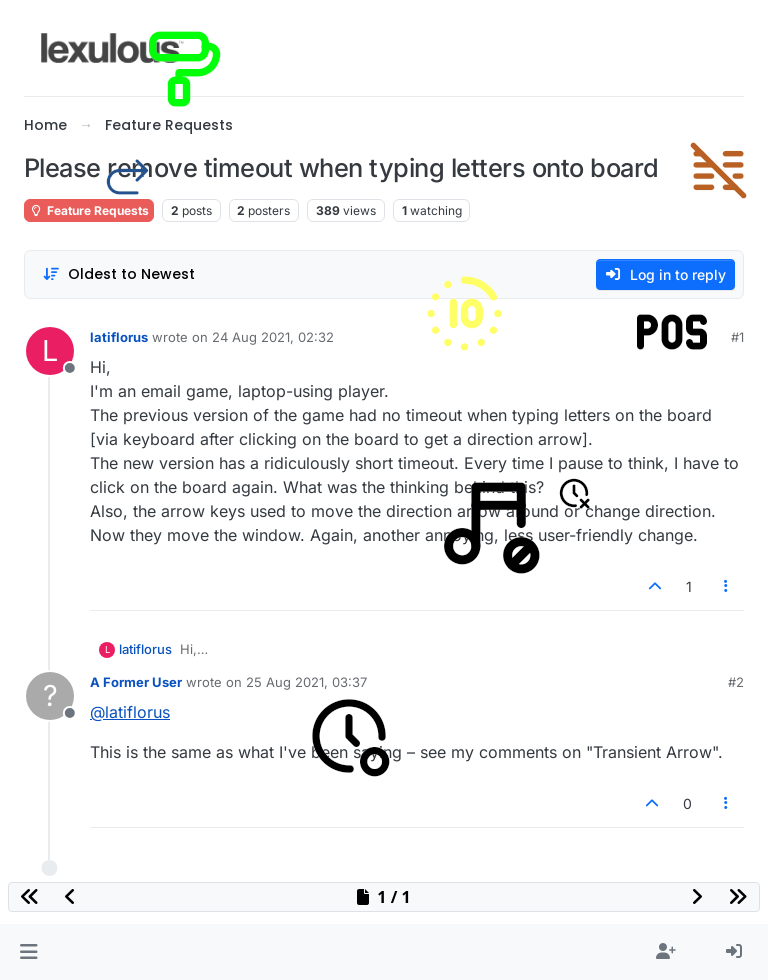  What do you see at coordinates (349, 736) in the screenshot?
I see `start recording time or duration` at bounding box center [349, 736].